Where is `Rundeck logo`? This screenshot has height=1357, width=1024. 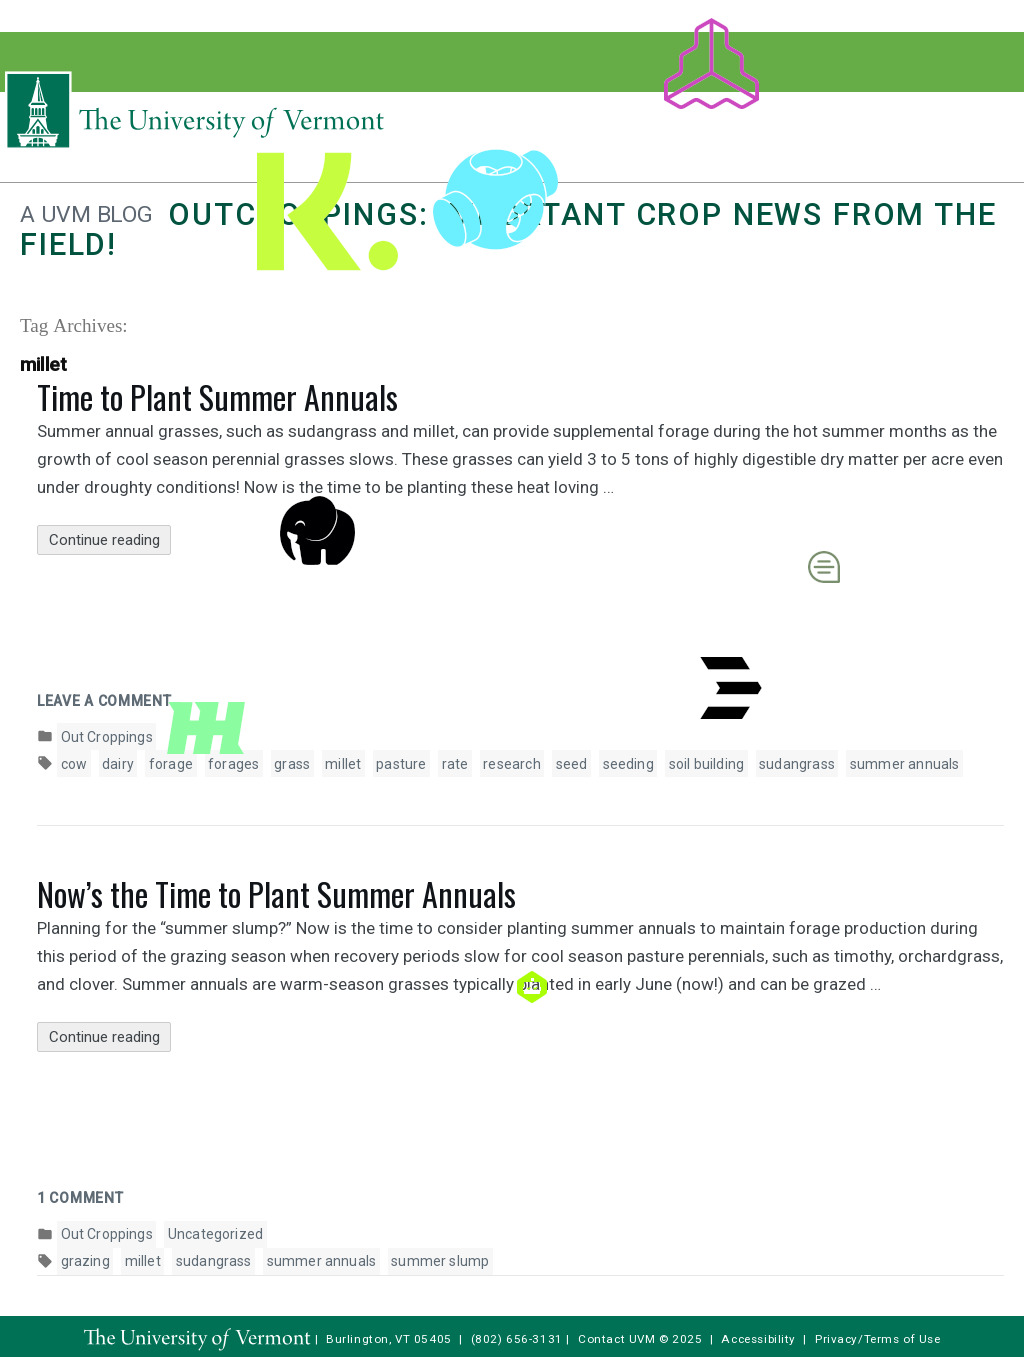
Rundeck logo is located at coordinates (731, 688).